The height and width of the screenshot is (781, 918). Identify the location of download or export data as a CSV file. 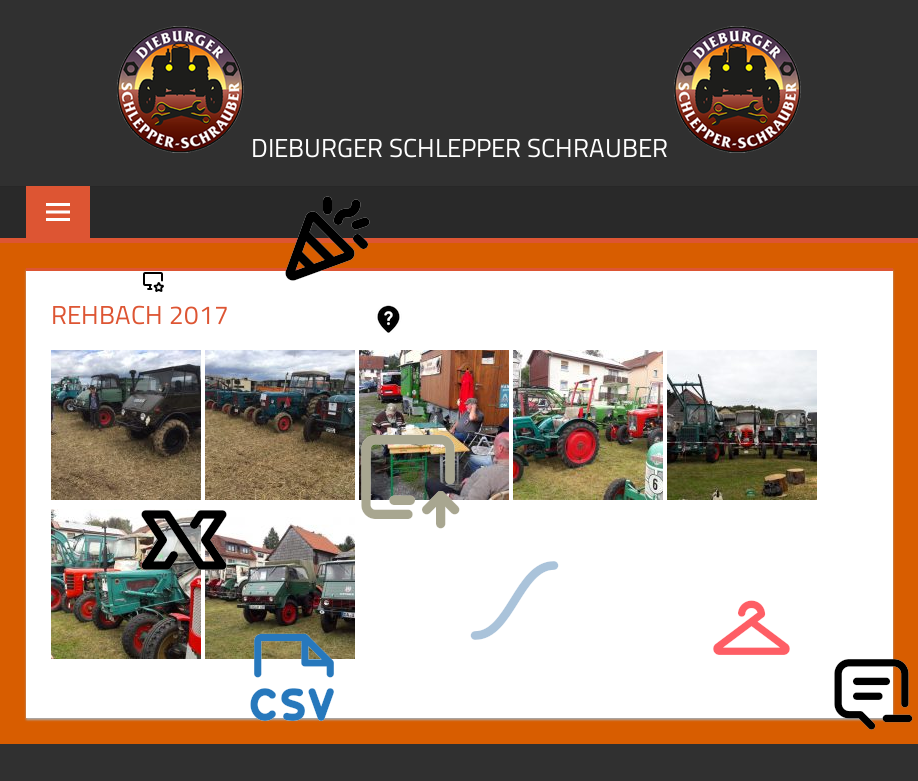
(294, 681).